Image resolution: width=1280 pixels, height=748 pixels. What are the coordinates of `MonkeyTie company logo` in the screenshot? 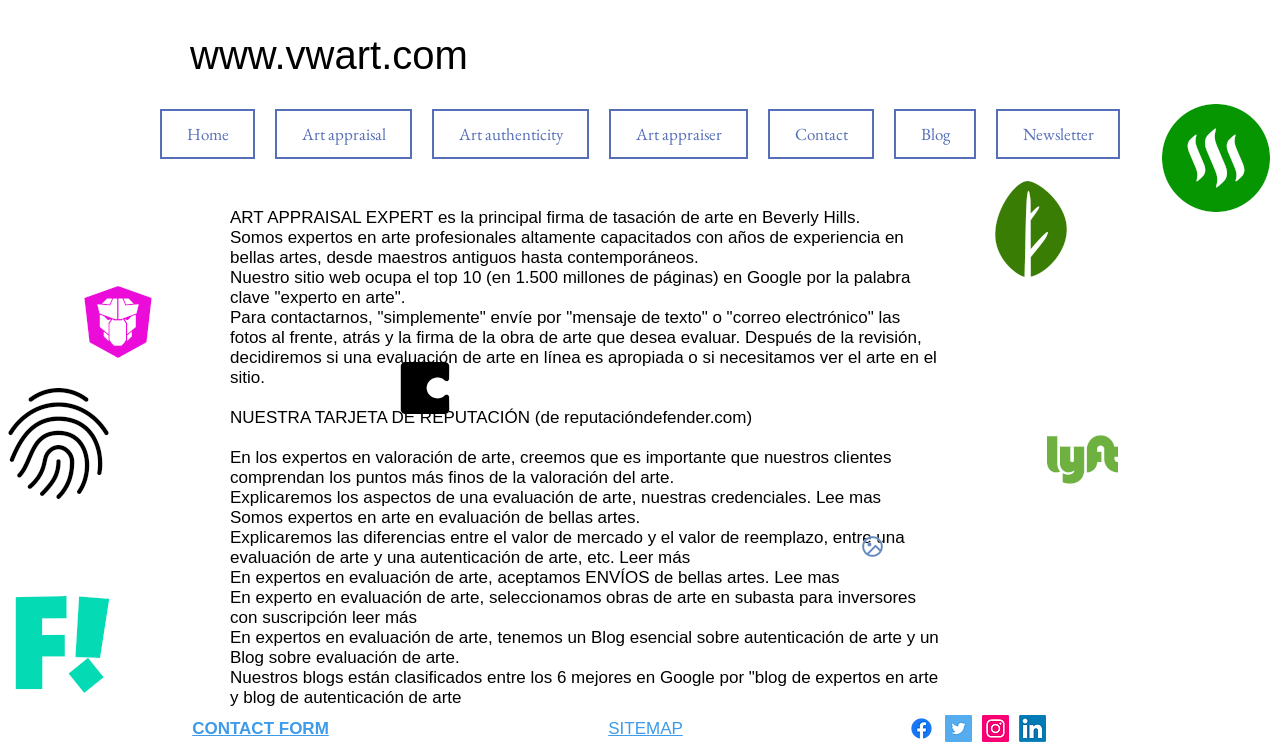 It's located at (58, 443).